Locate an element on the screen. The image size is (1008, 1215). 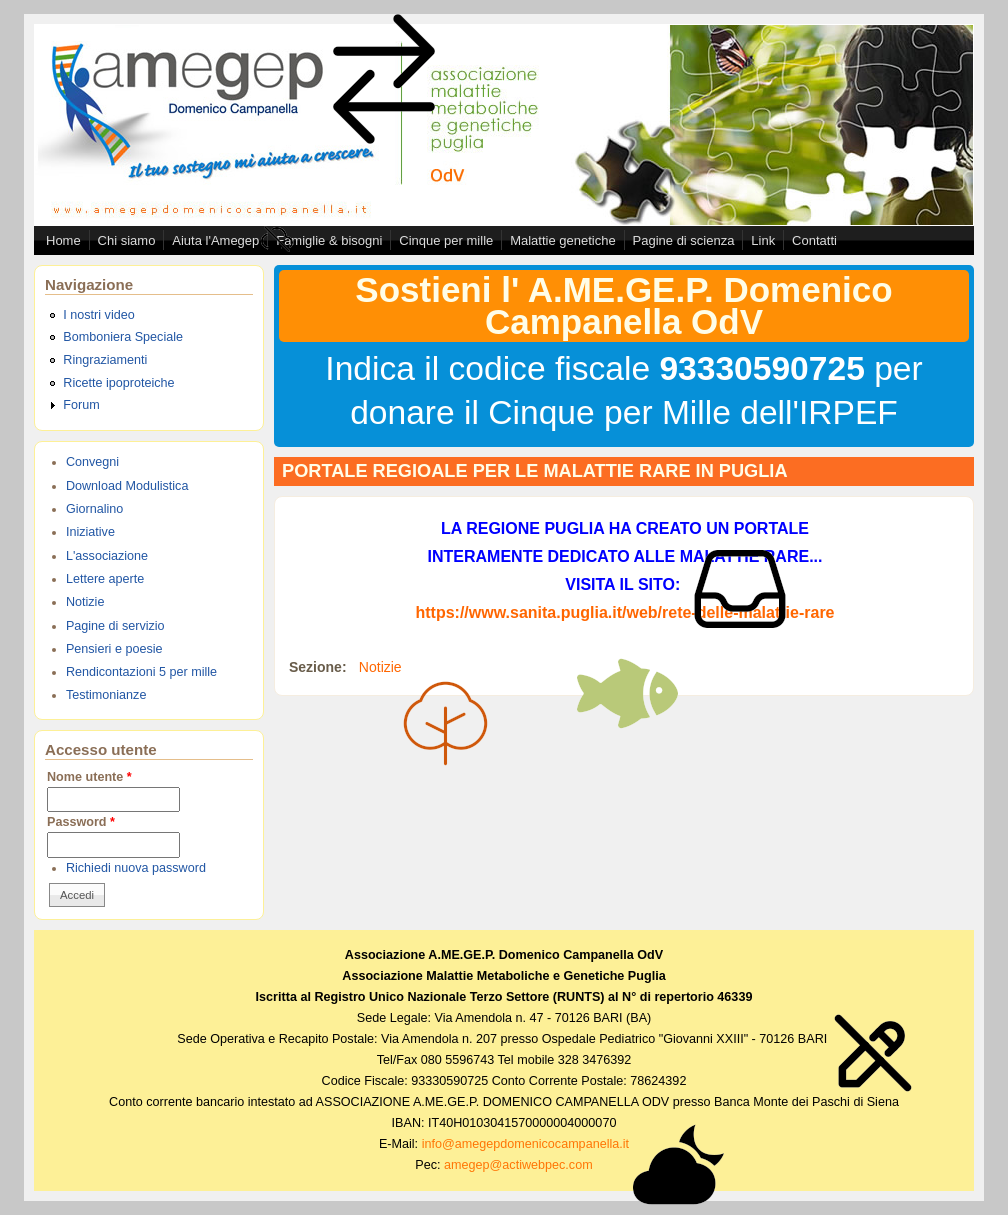
indicates cloudy night weather conditions is located at coordinates (678, 1164).